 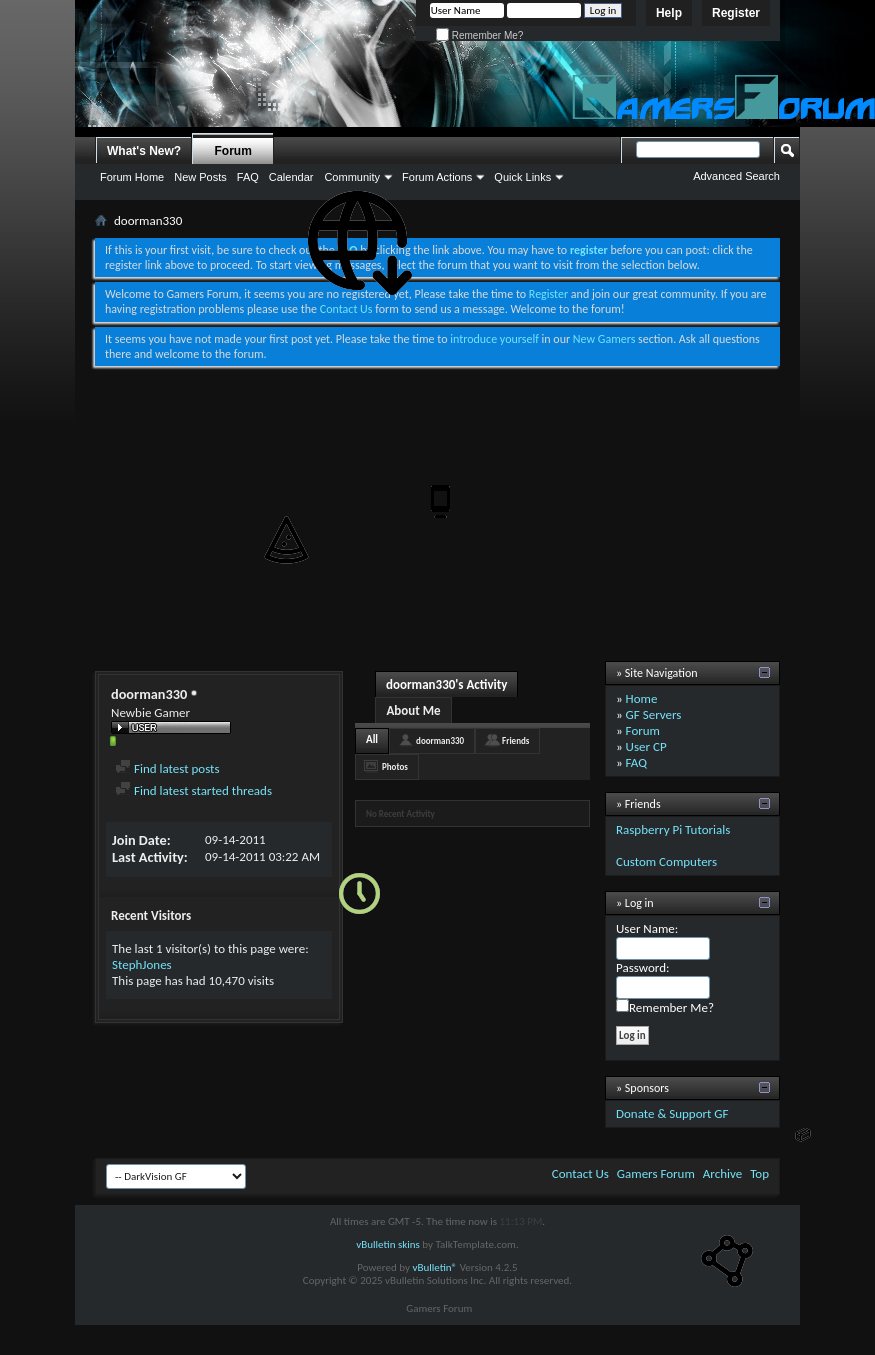 What do you see at coordinates (286, 539) in the screenshot?
I see `browse food delivery options` at bounding box center [286, 539].